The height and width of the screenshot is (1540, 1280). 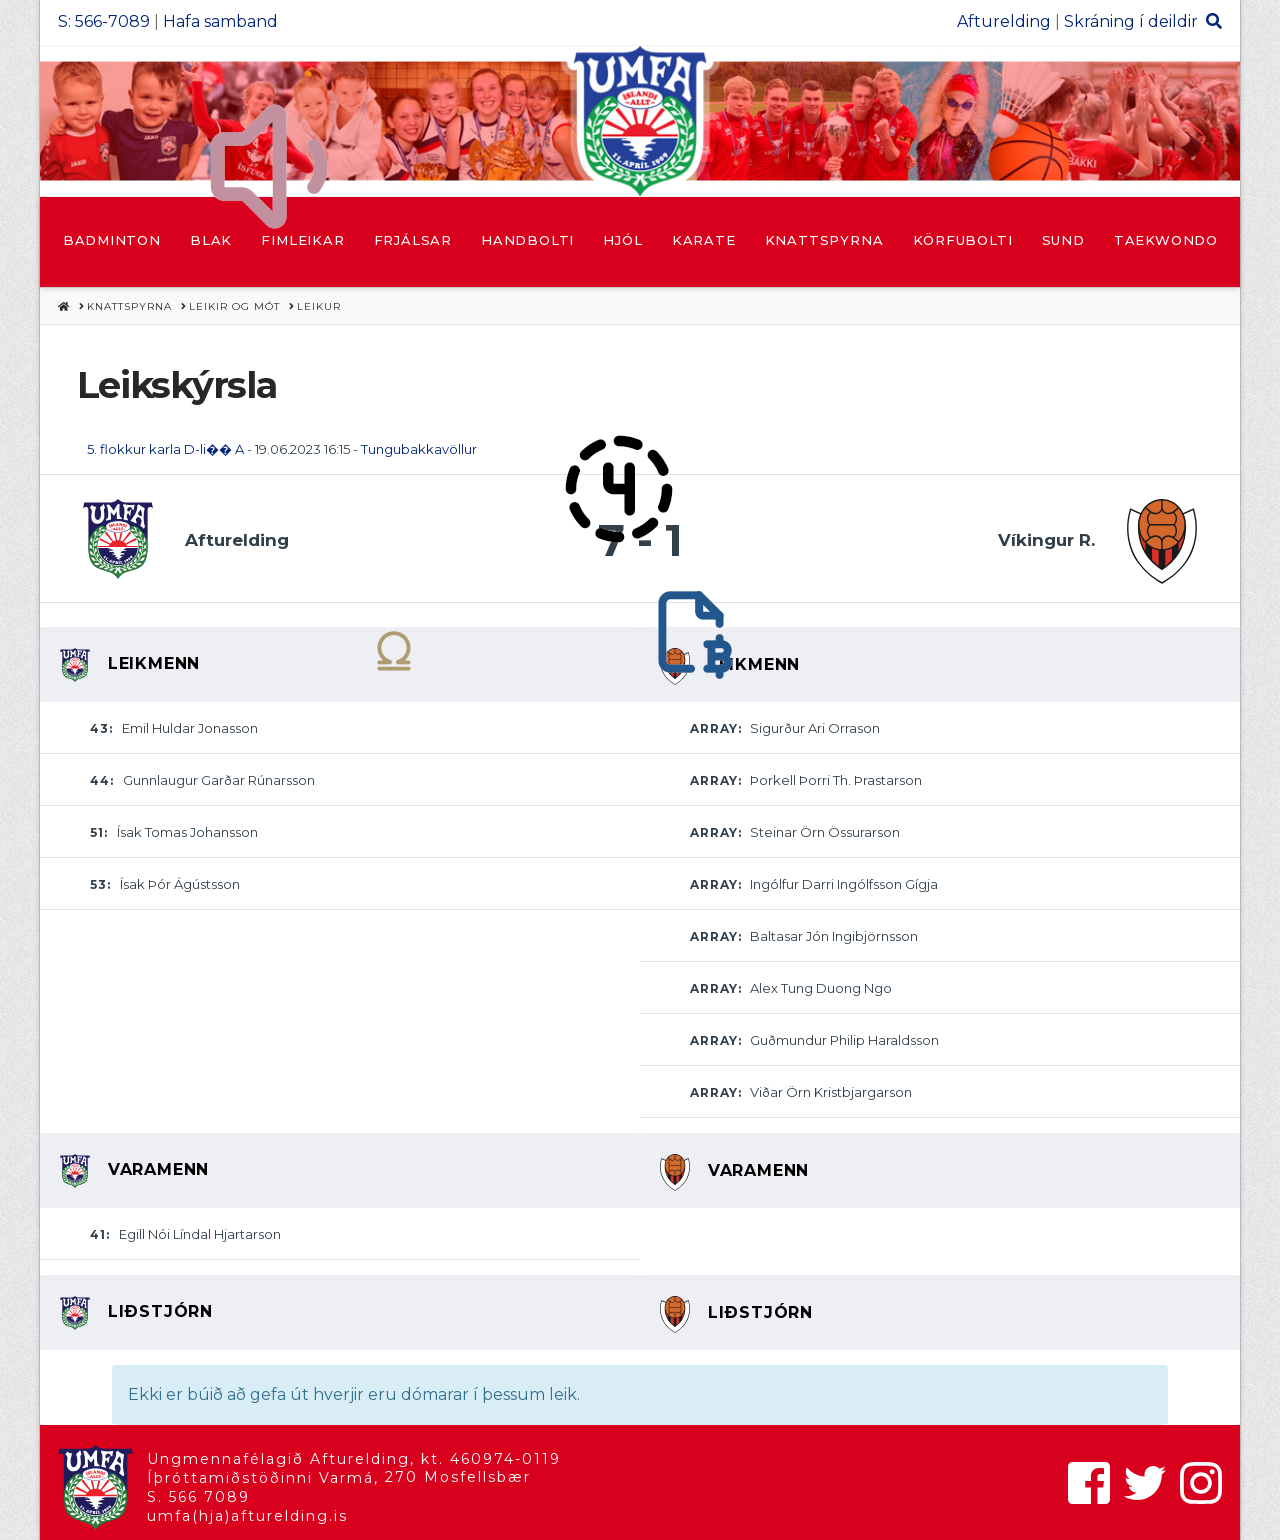 I want to click on libra zodiac sign symbol, so click(x=394, y=652).